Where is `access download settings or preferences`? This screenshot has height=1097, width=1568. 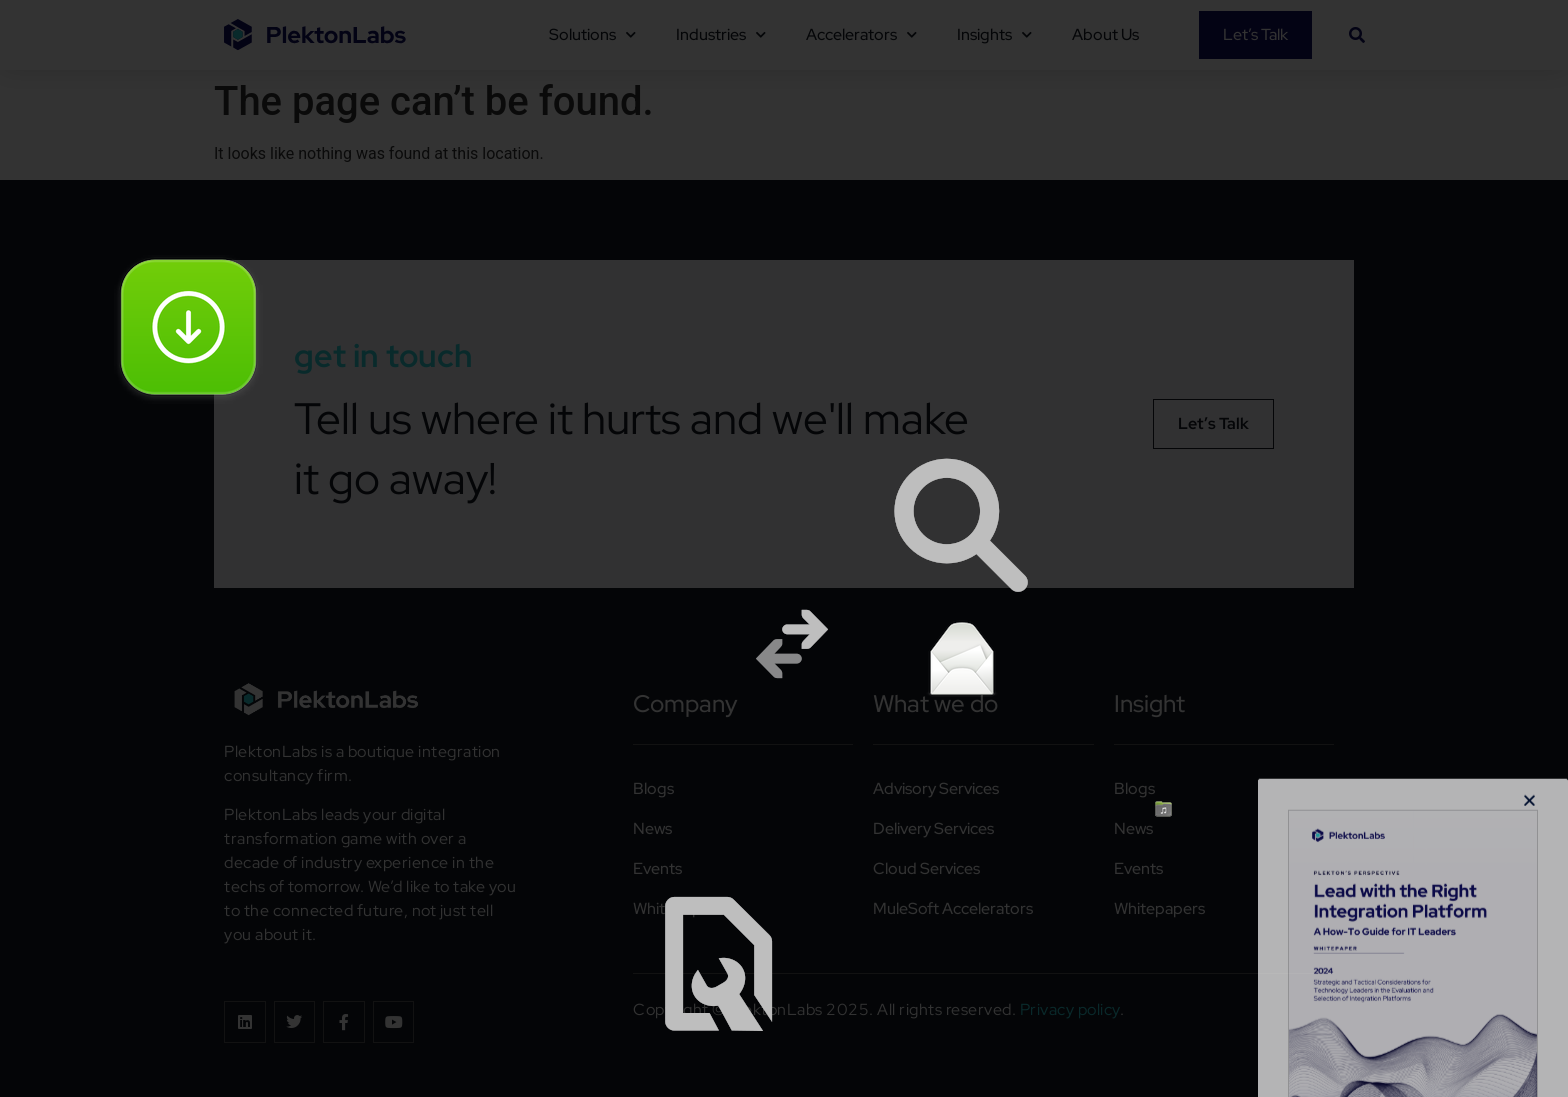
access download settings or preferences is located at coordinates (188, 329).